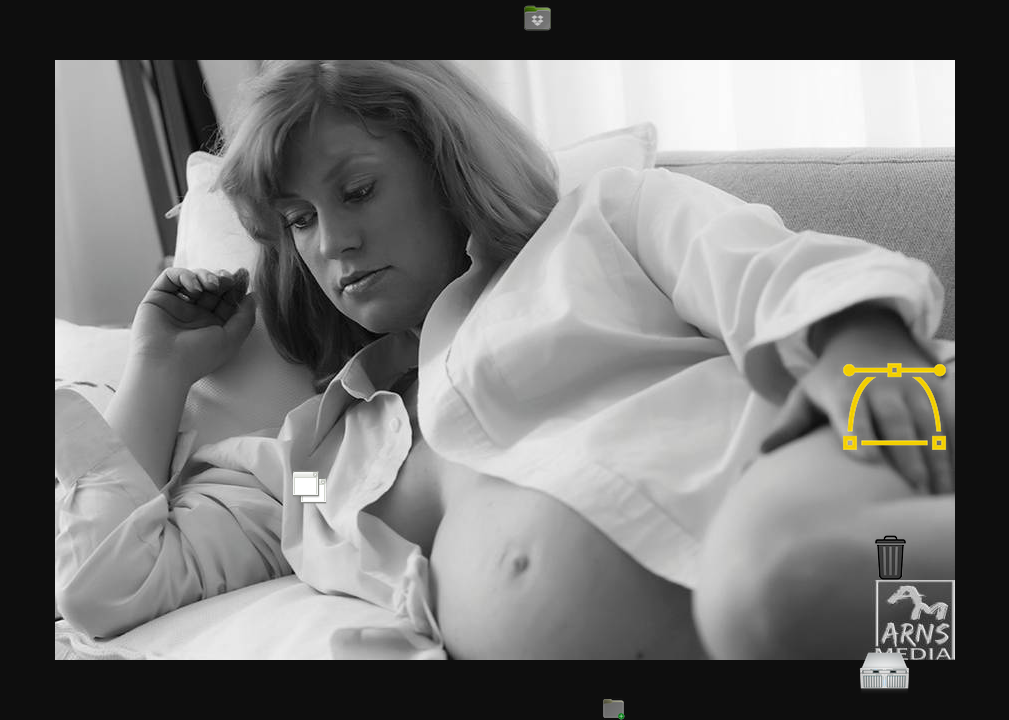 The height and width of the screenshot is (720, 1009). I want to click on create a new folder, so click(613, 708).